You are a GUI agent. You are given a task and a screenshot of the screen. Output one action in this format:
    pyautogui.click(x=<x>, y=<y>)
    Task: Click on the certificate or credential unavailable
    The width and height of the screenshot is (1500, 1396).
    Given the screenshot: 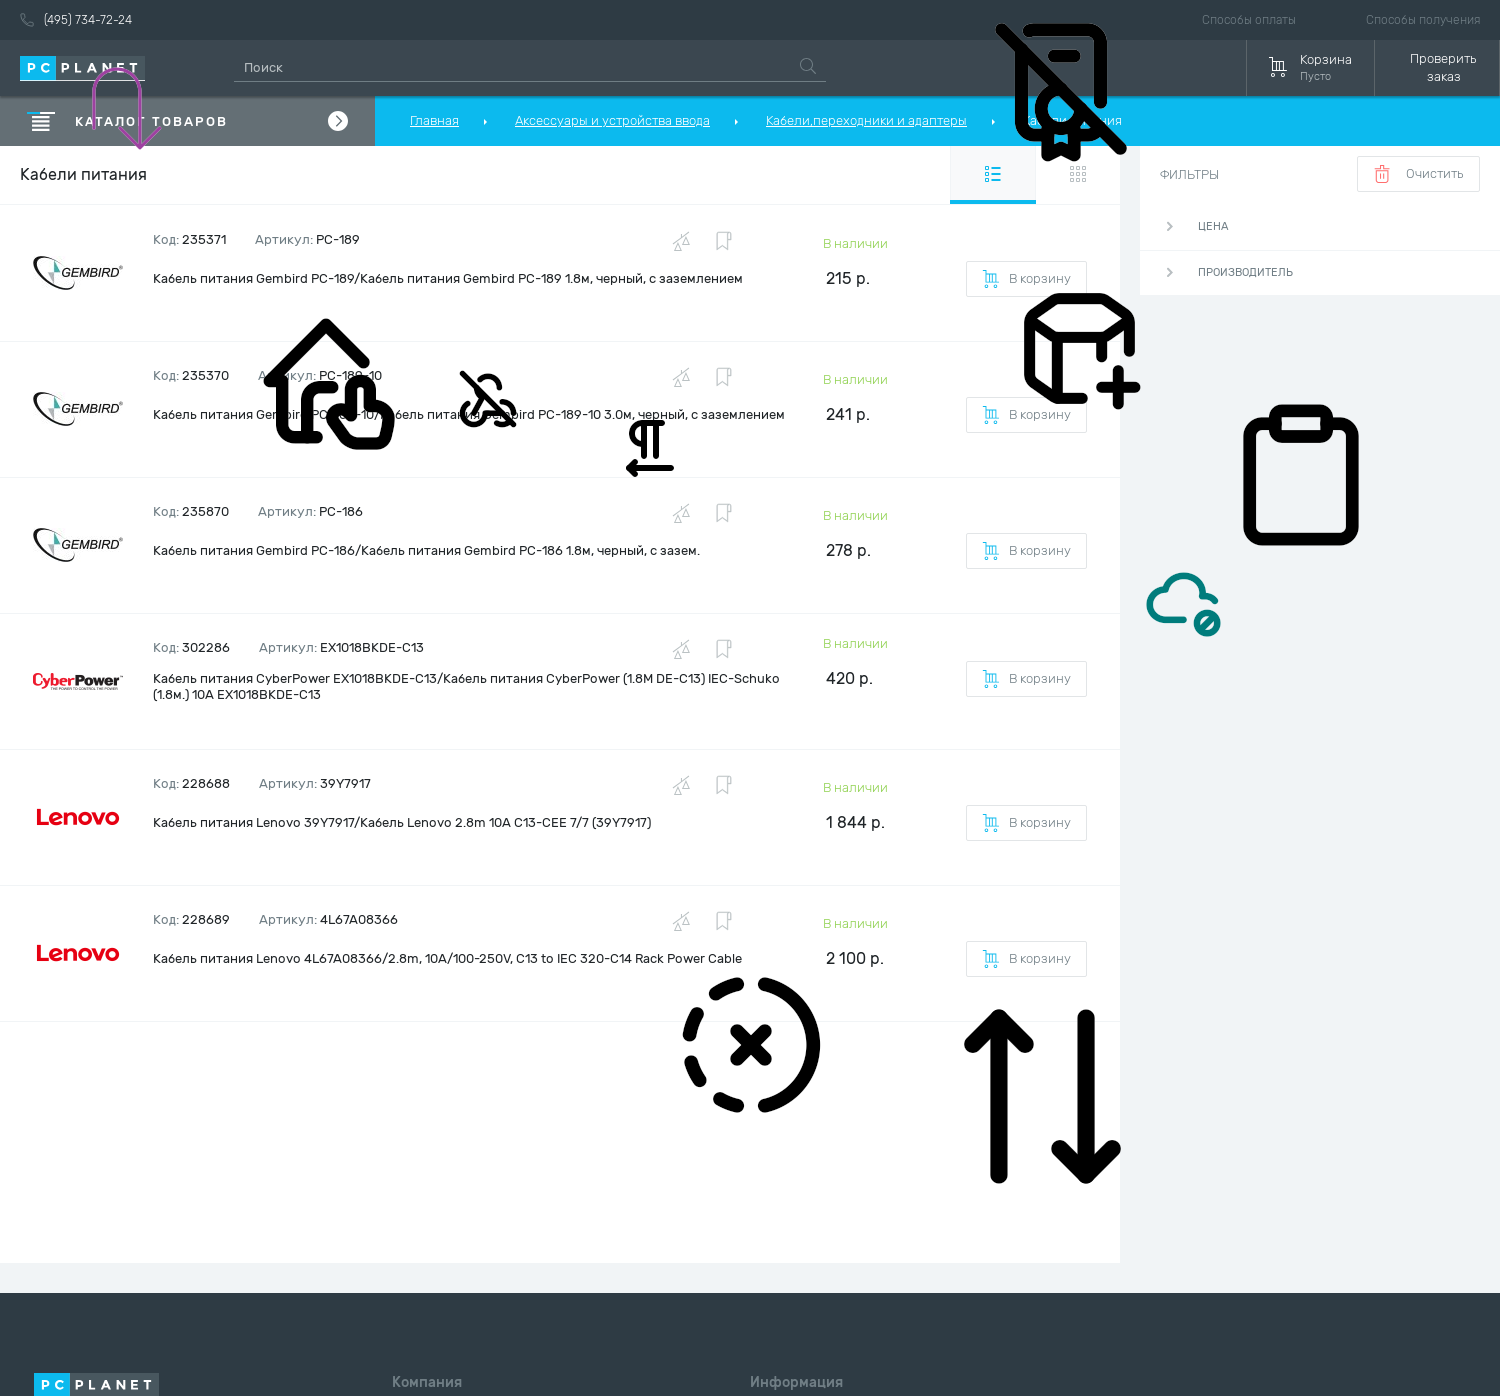 What is the action you would take?
    pyautogui.click(x=1061, y=89)
    